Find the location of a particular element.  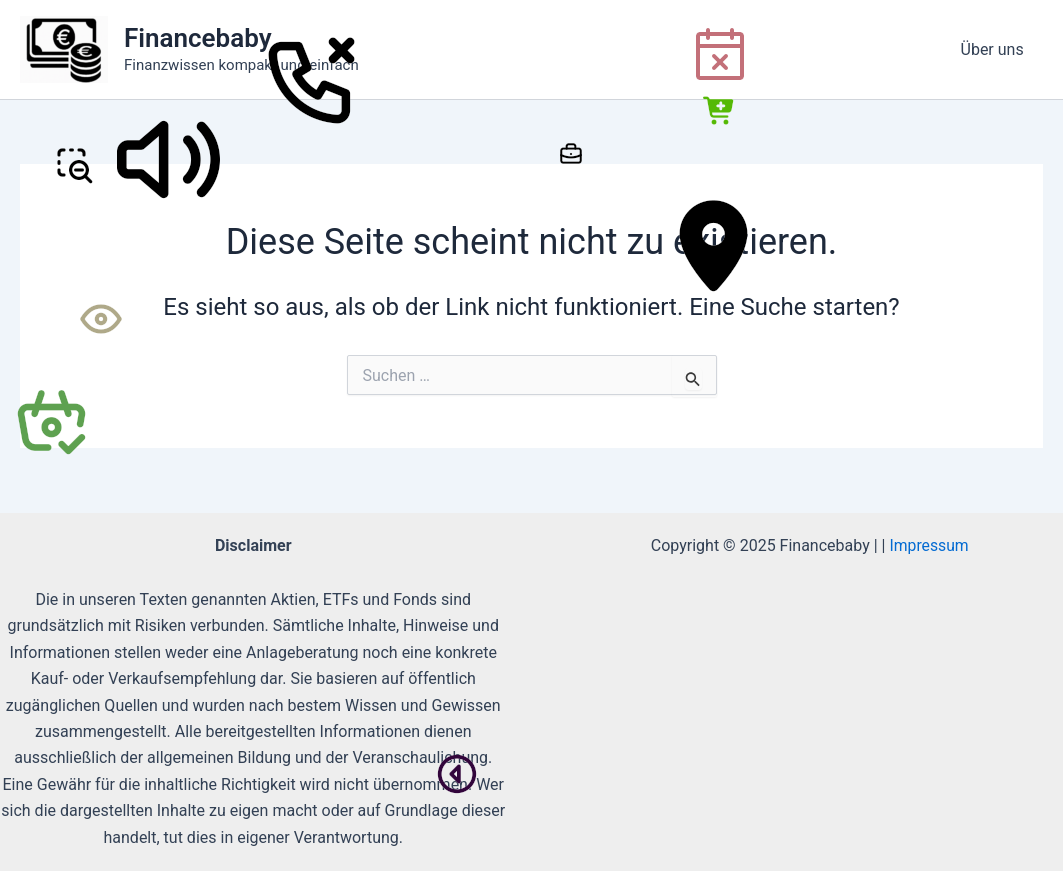

confirm items in your shopping basket is located at coordinates (51, 420).